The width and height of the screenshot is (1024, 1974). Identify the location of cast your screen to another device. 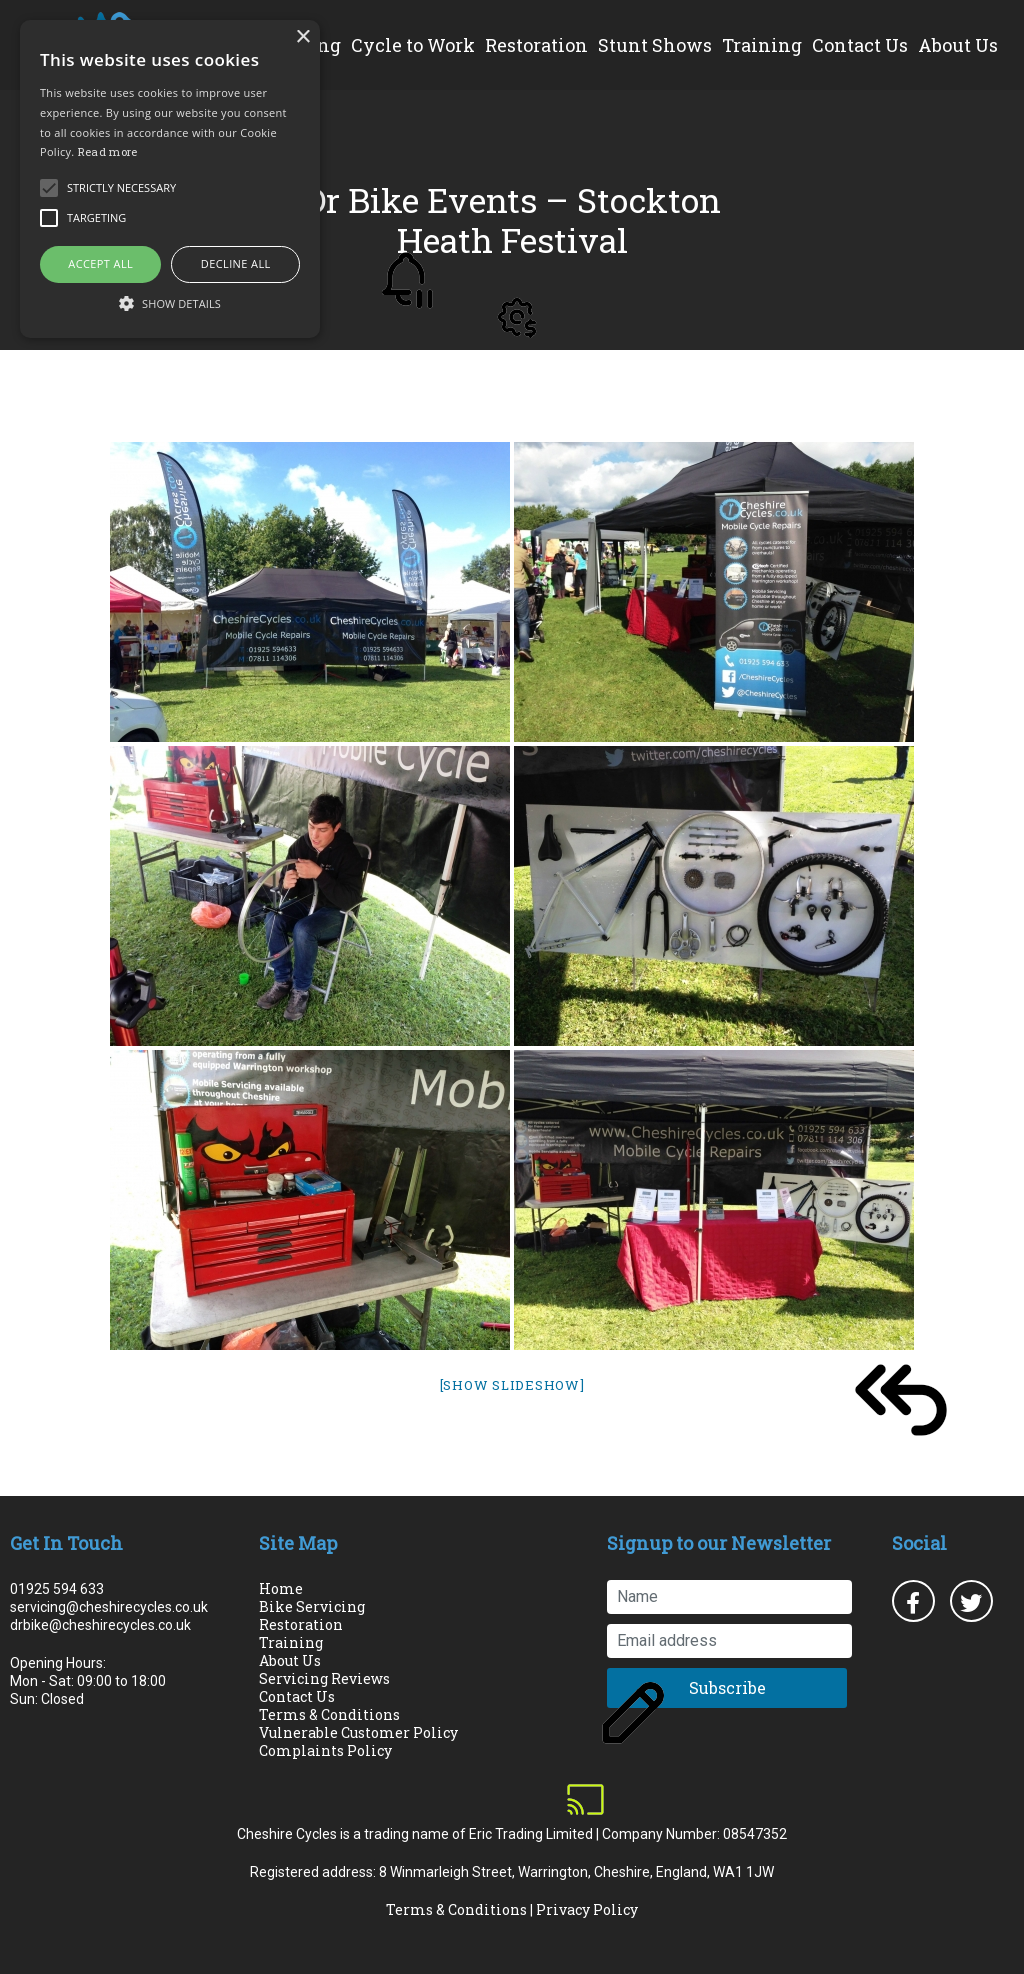
(585, 1799).